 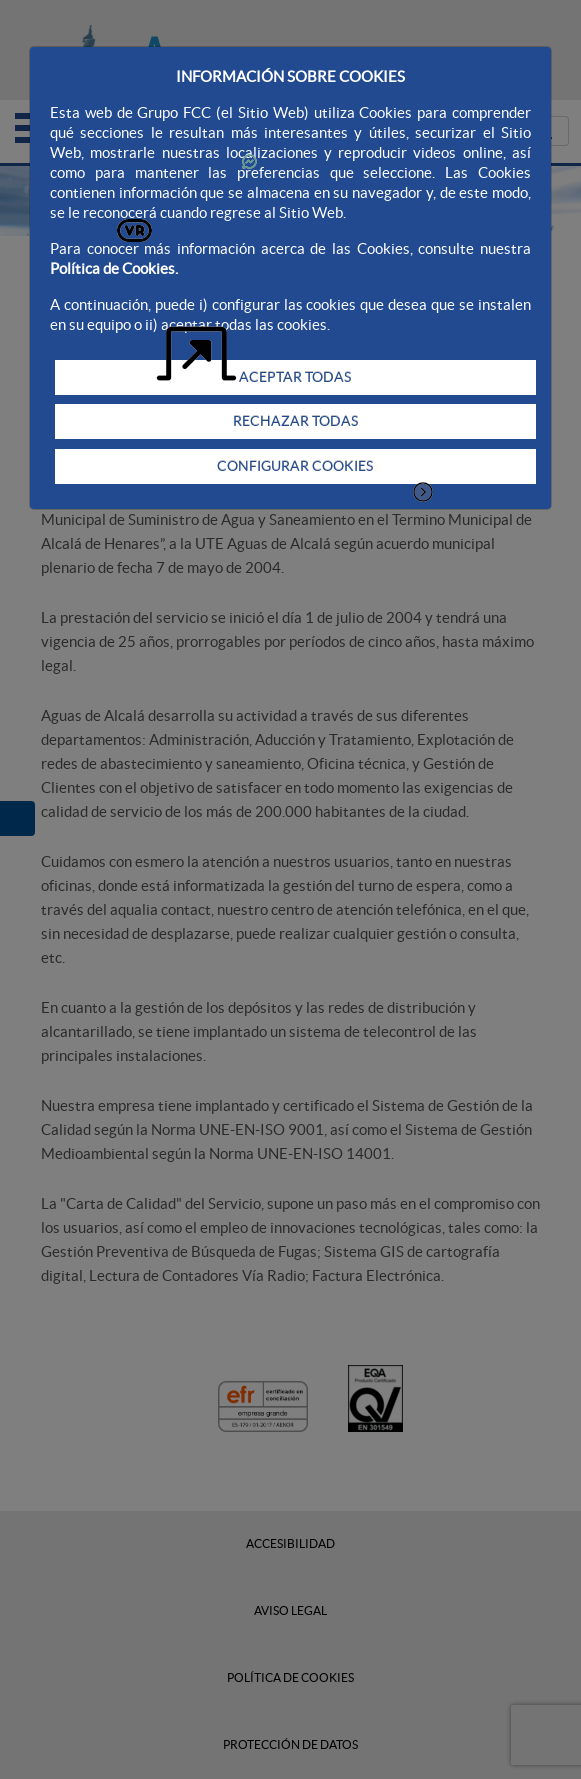 I want to click on open link in a new tab, so click(x=196, y=353).